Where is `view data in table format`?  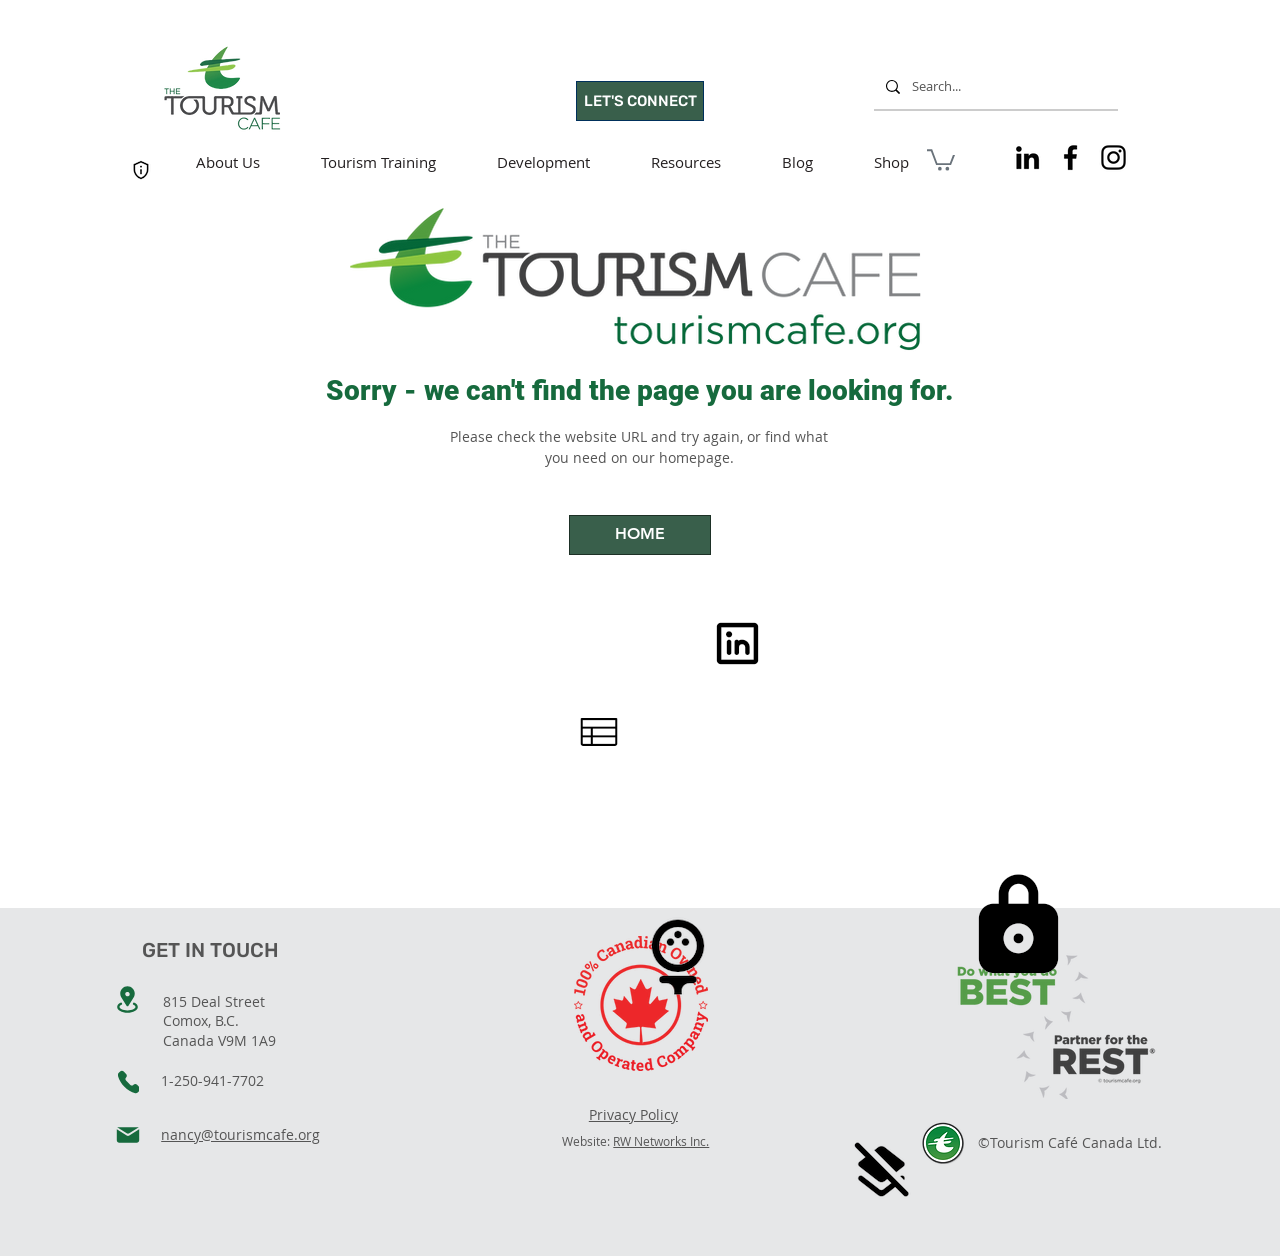 view data in table format is located at coordinates (599, 732).